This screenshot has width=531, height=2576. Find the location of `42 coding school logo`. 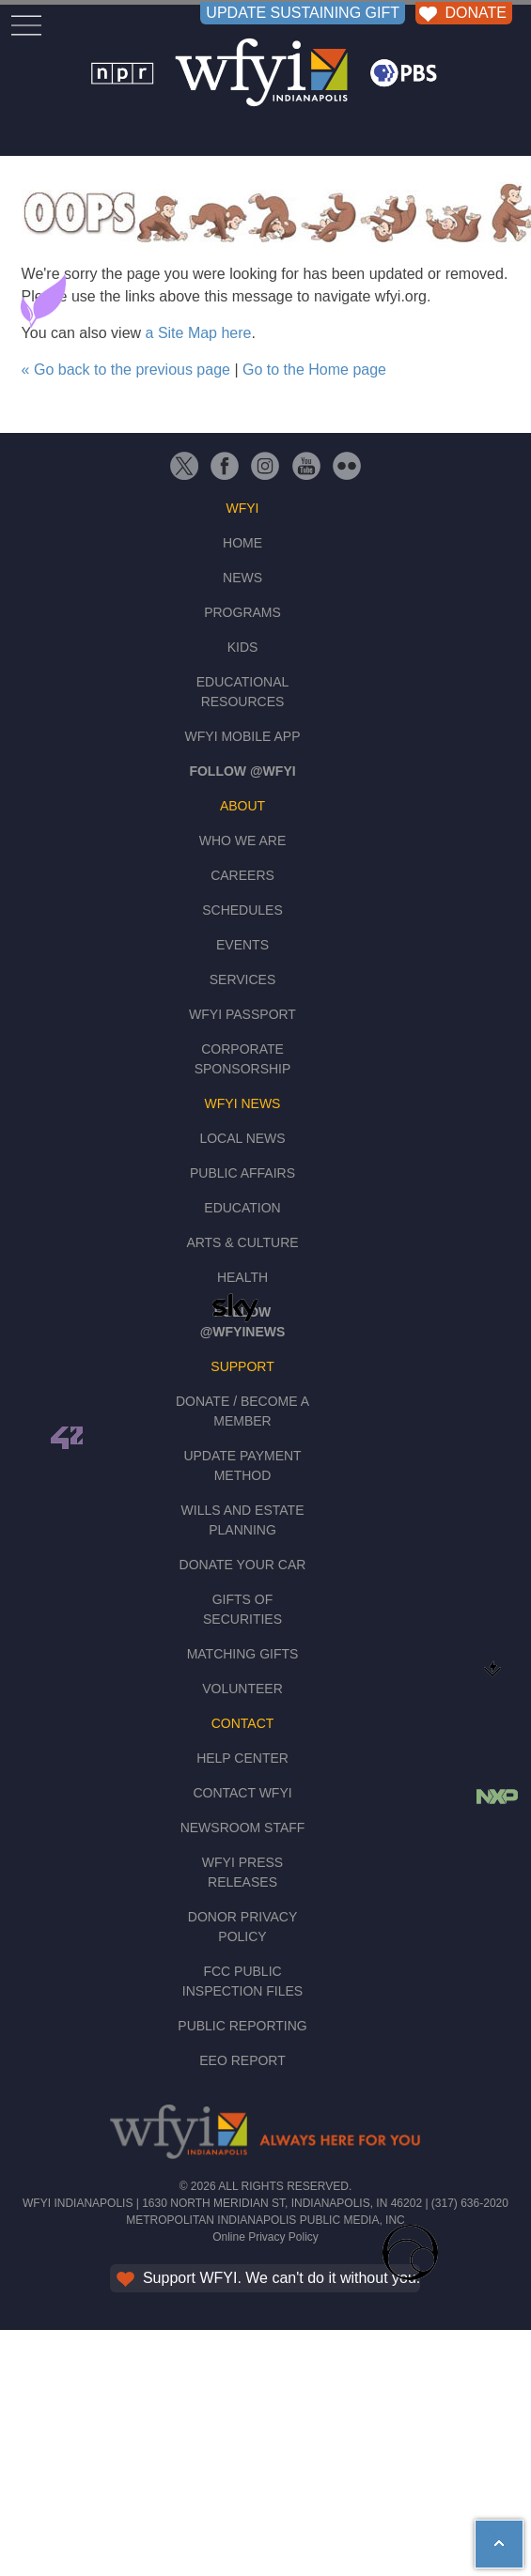

42 coding school logo is located at coordinates (67, 1438).